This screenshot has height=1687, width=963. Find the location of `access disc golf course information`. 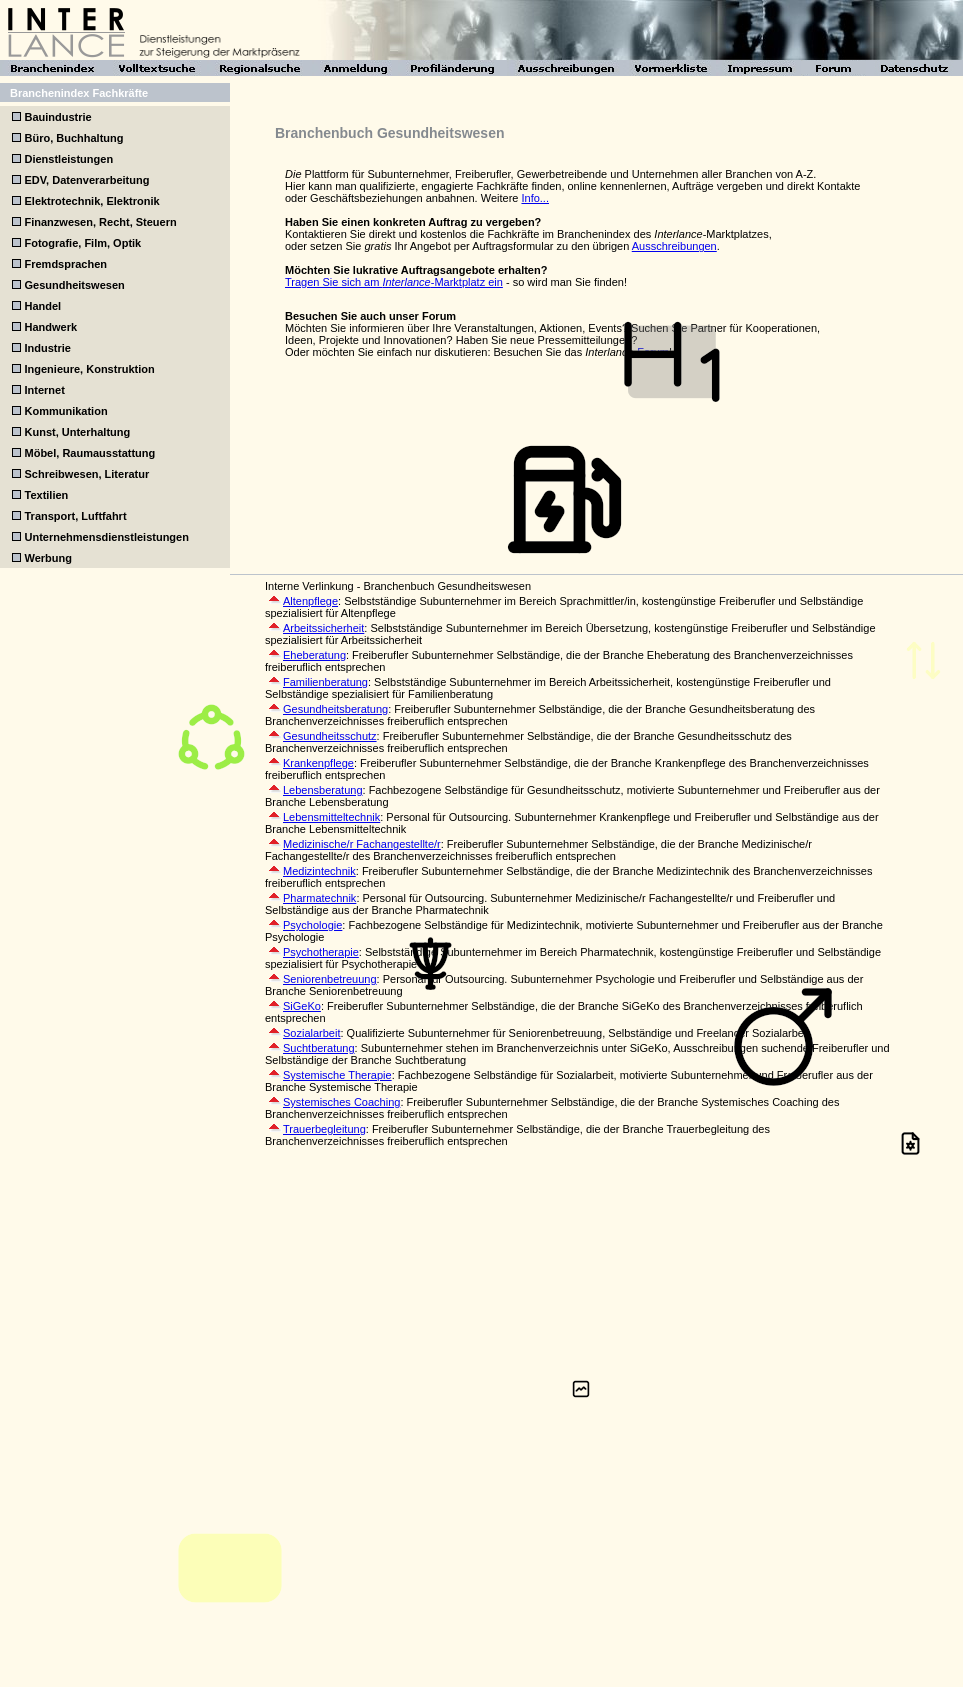

access disc golf course information is located at coordinates (430, 963).